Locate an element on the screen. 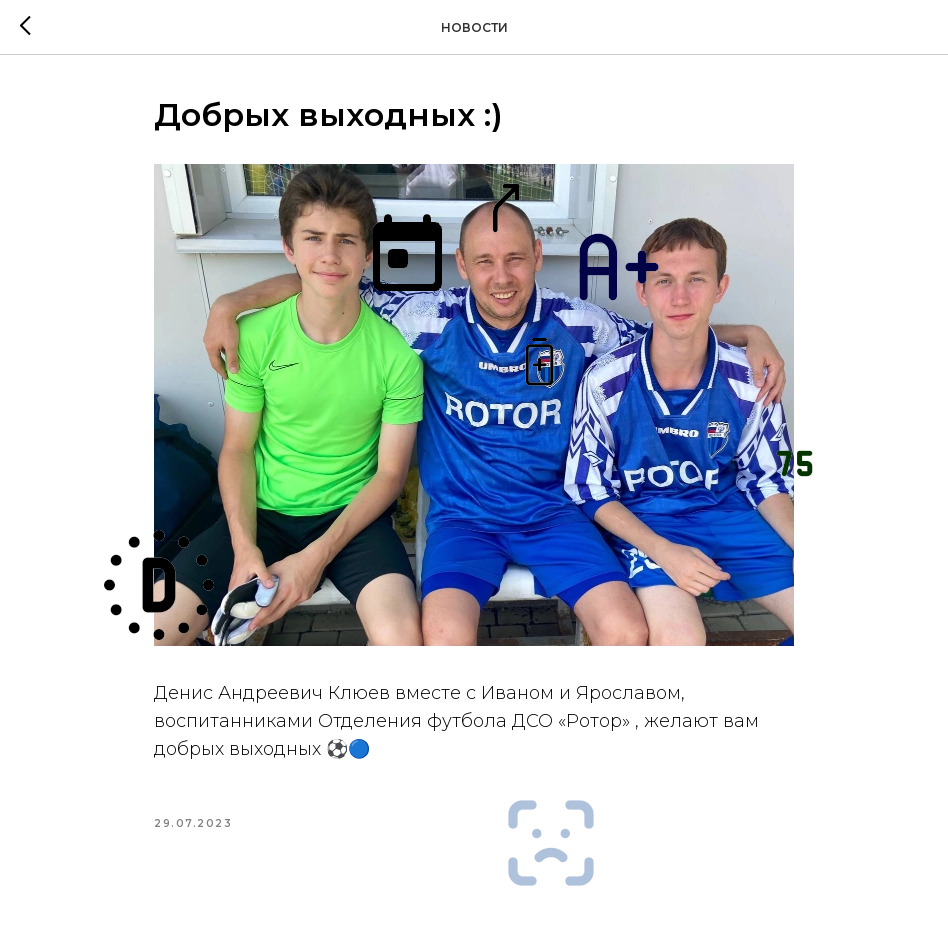 The image size is (948, 926). indicates draft or pending status is located at coordinates (159, 585).